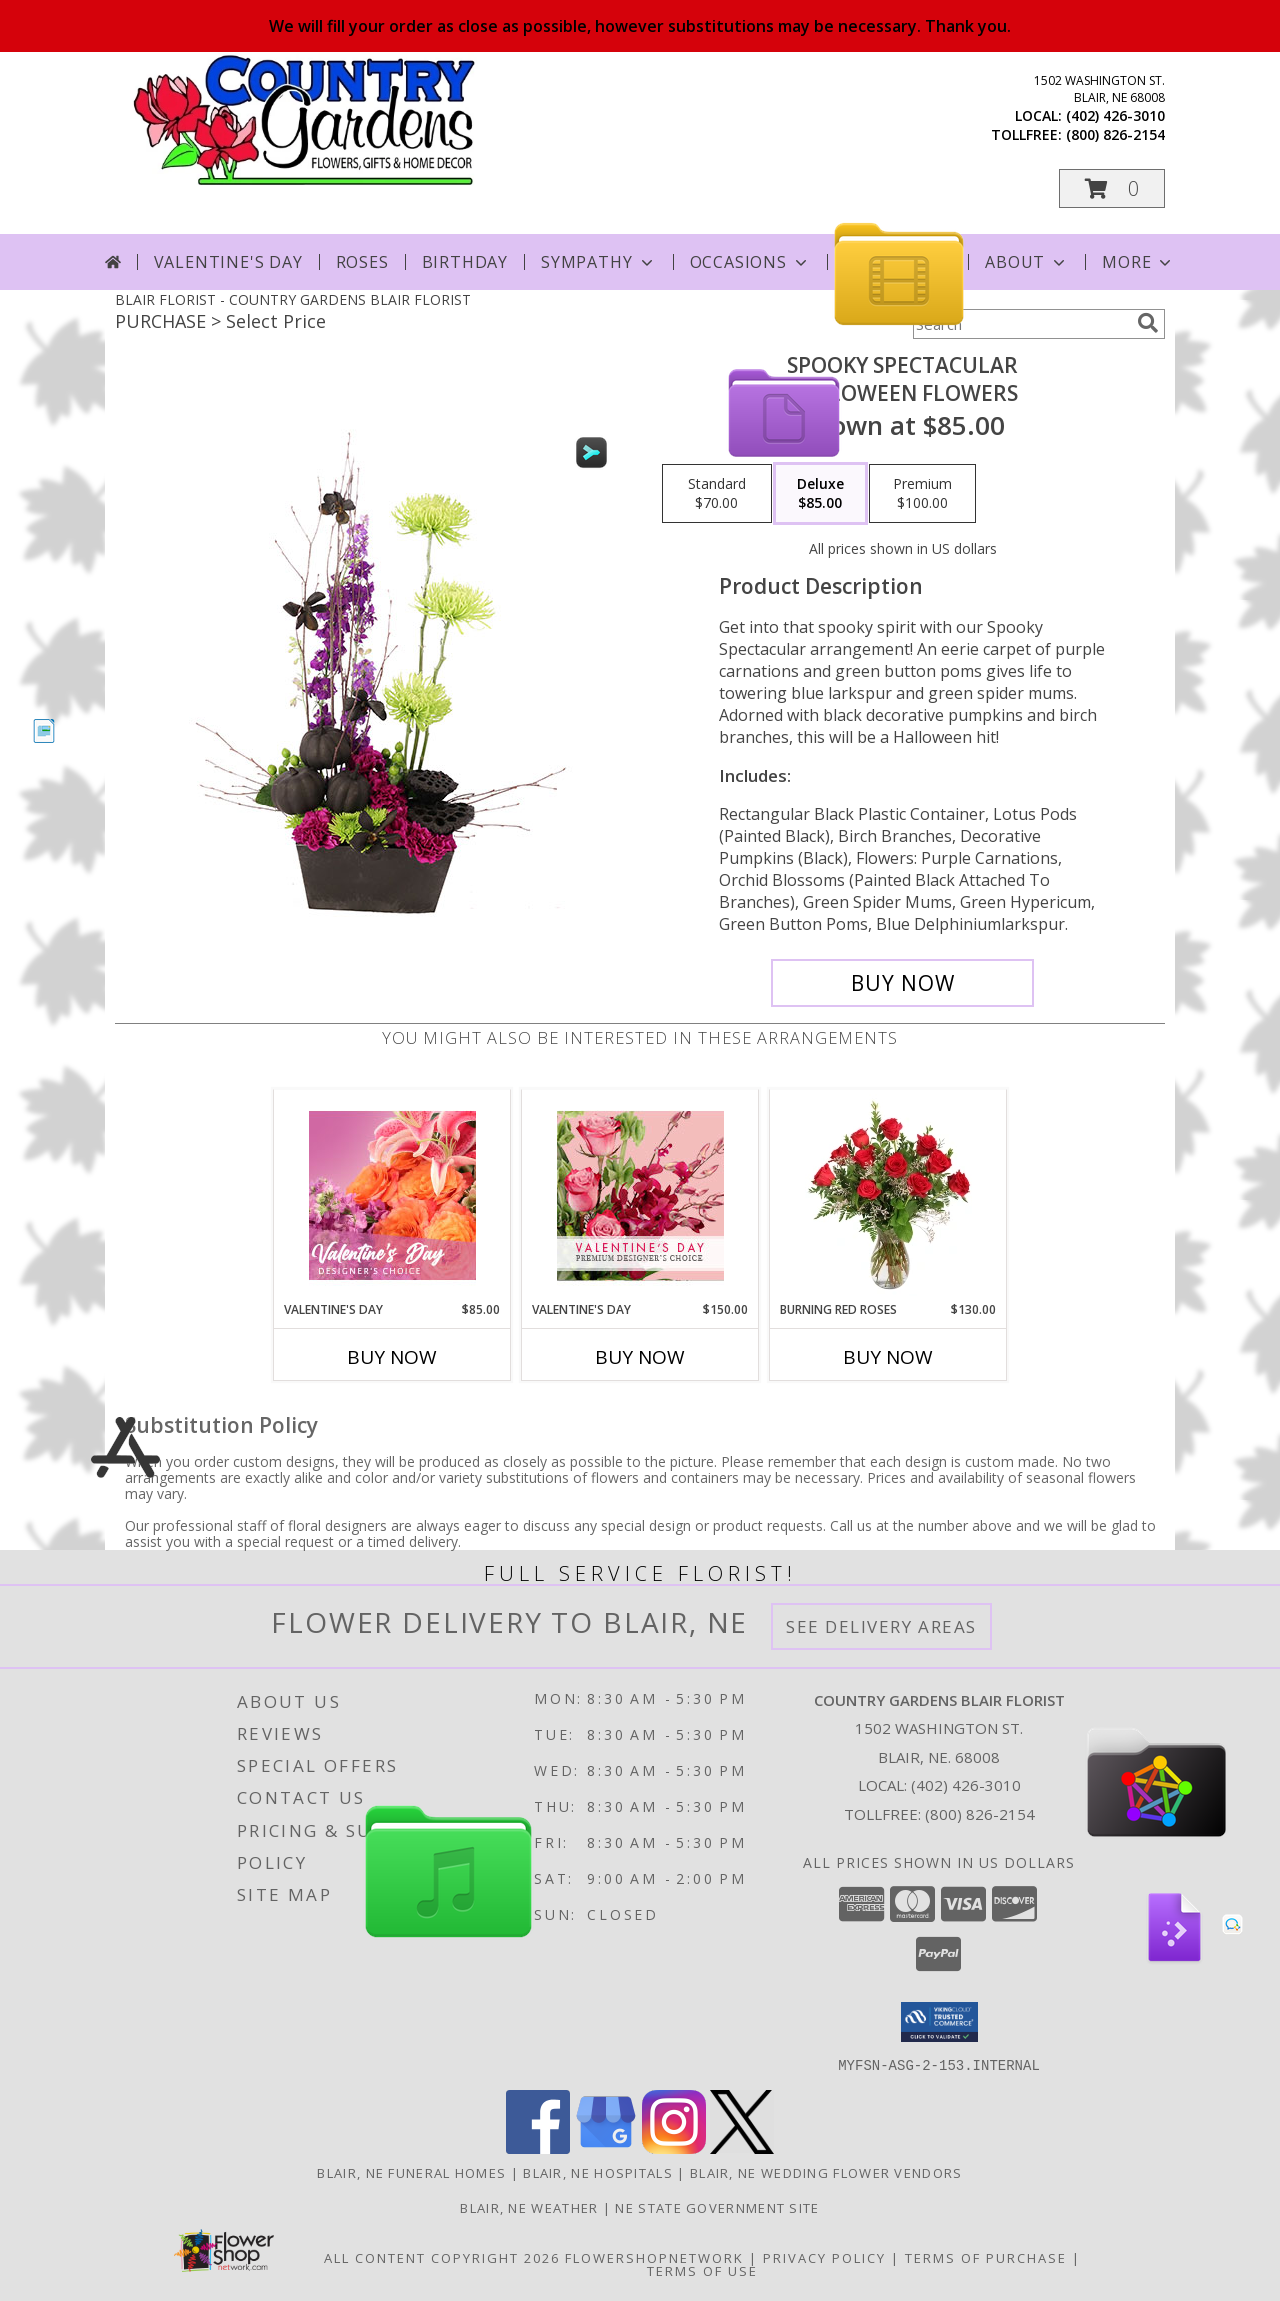 The image size is (1280, 2301). I want to click on open a libreoffice writer document, so click(44, 731).